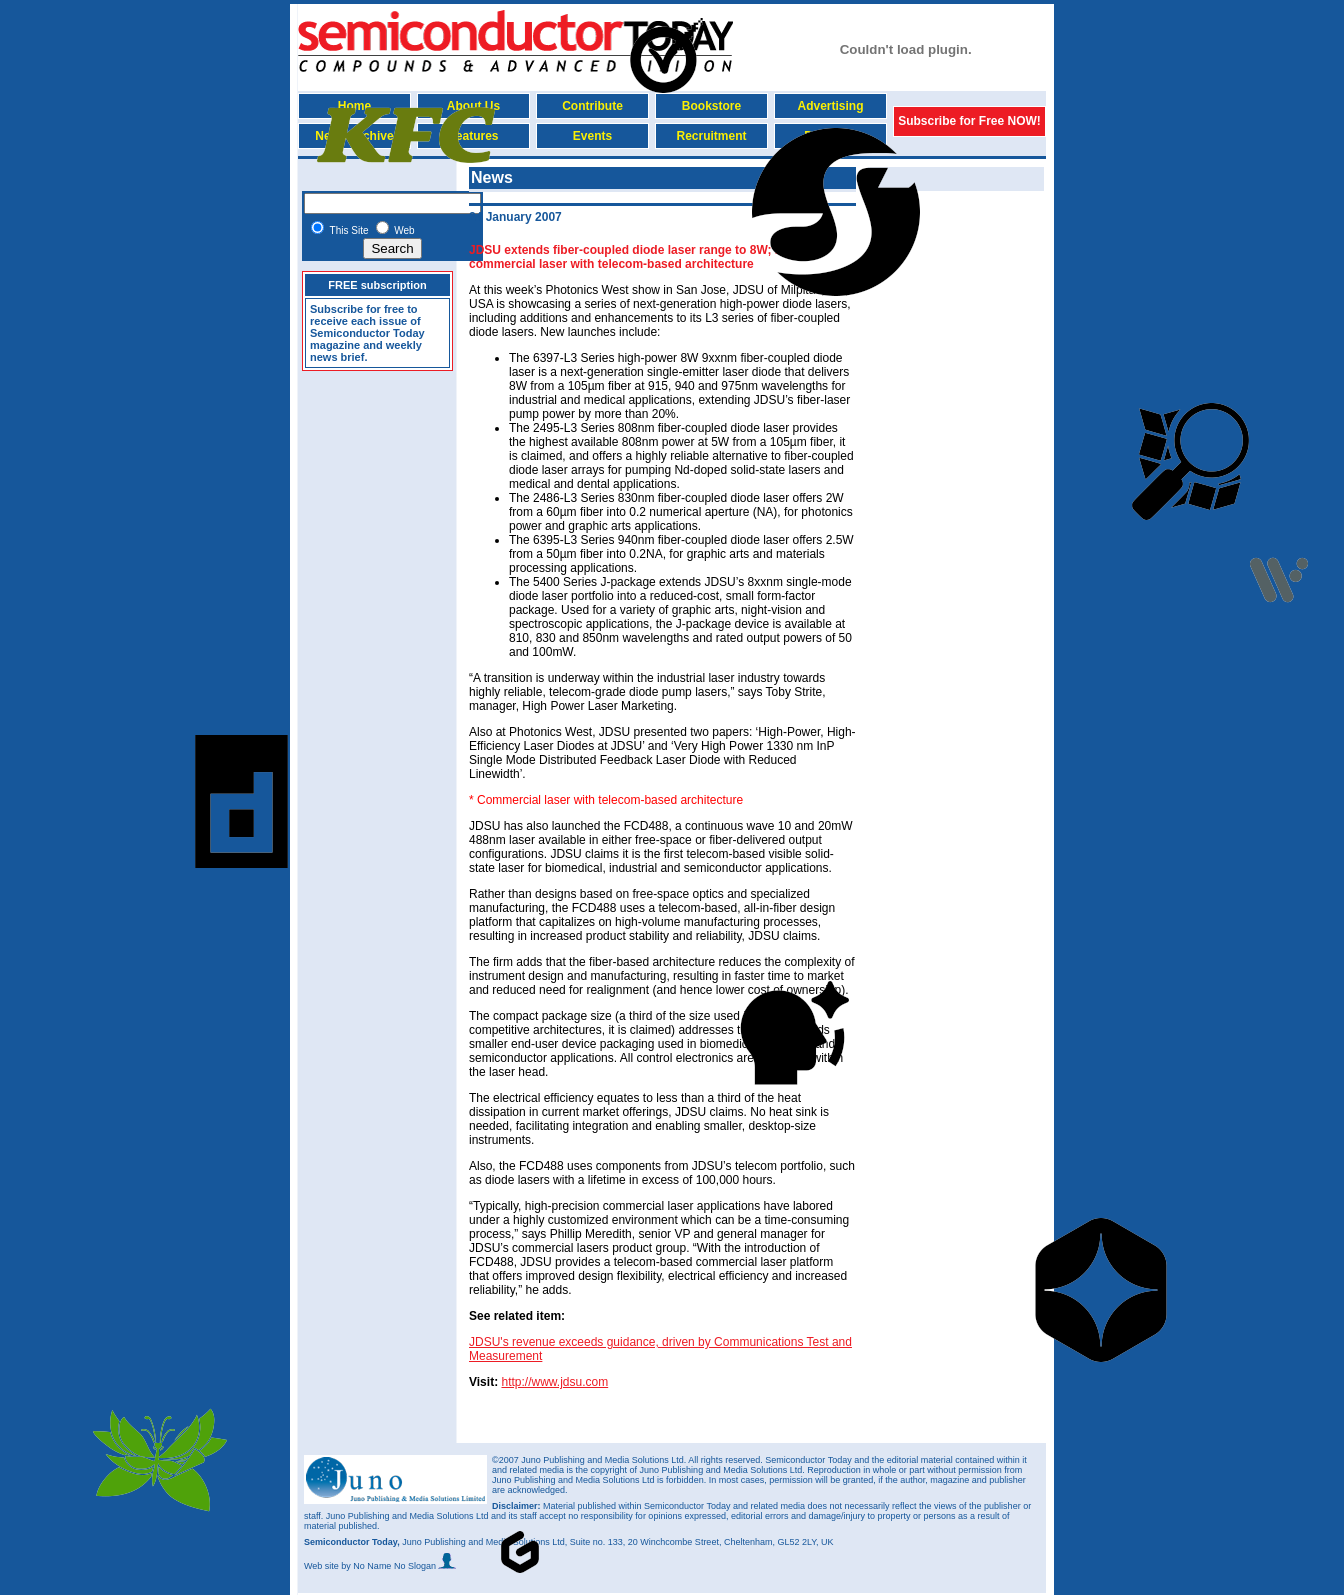 This screenshot has height=1595, width=1344. I want to click on symantec security software logo, so click(666, 55).